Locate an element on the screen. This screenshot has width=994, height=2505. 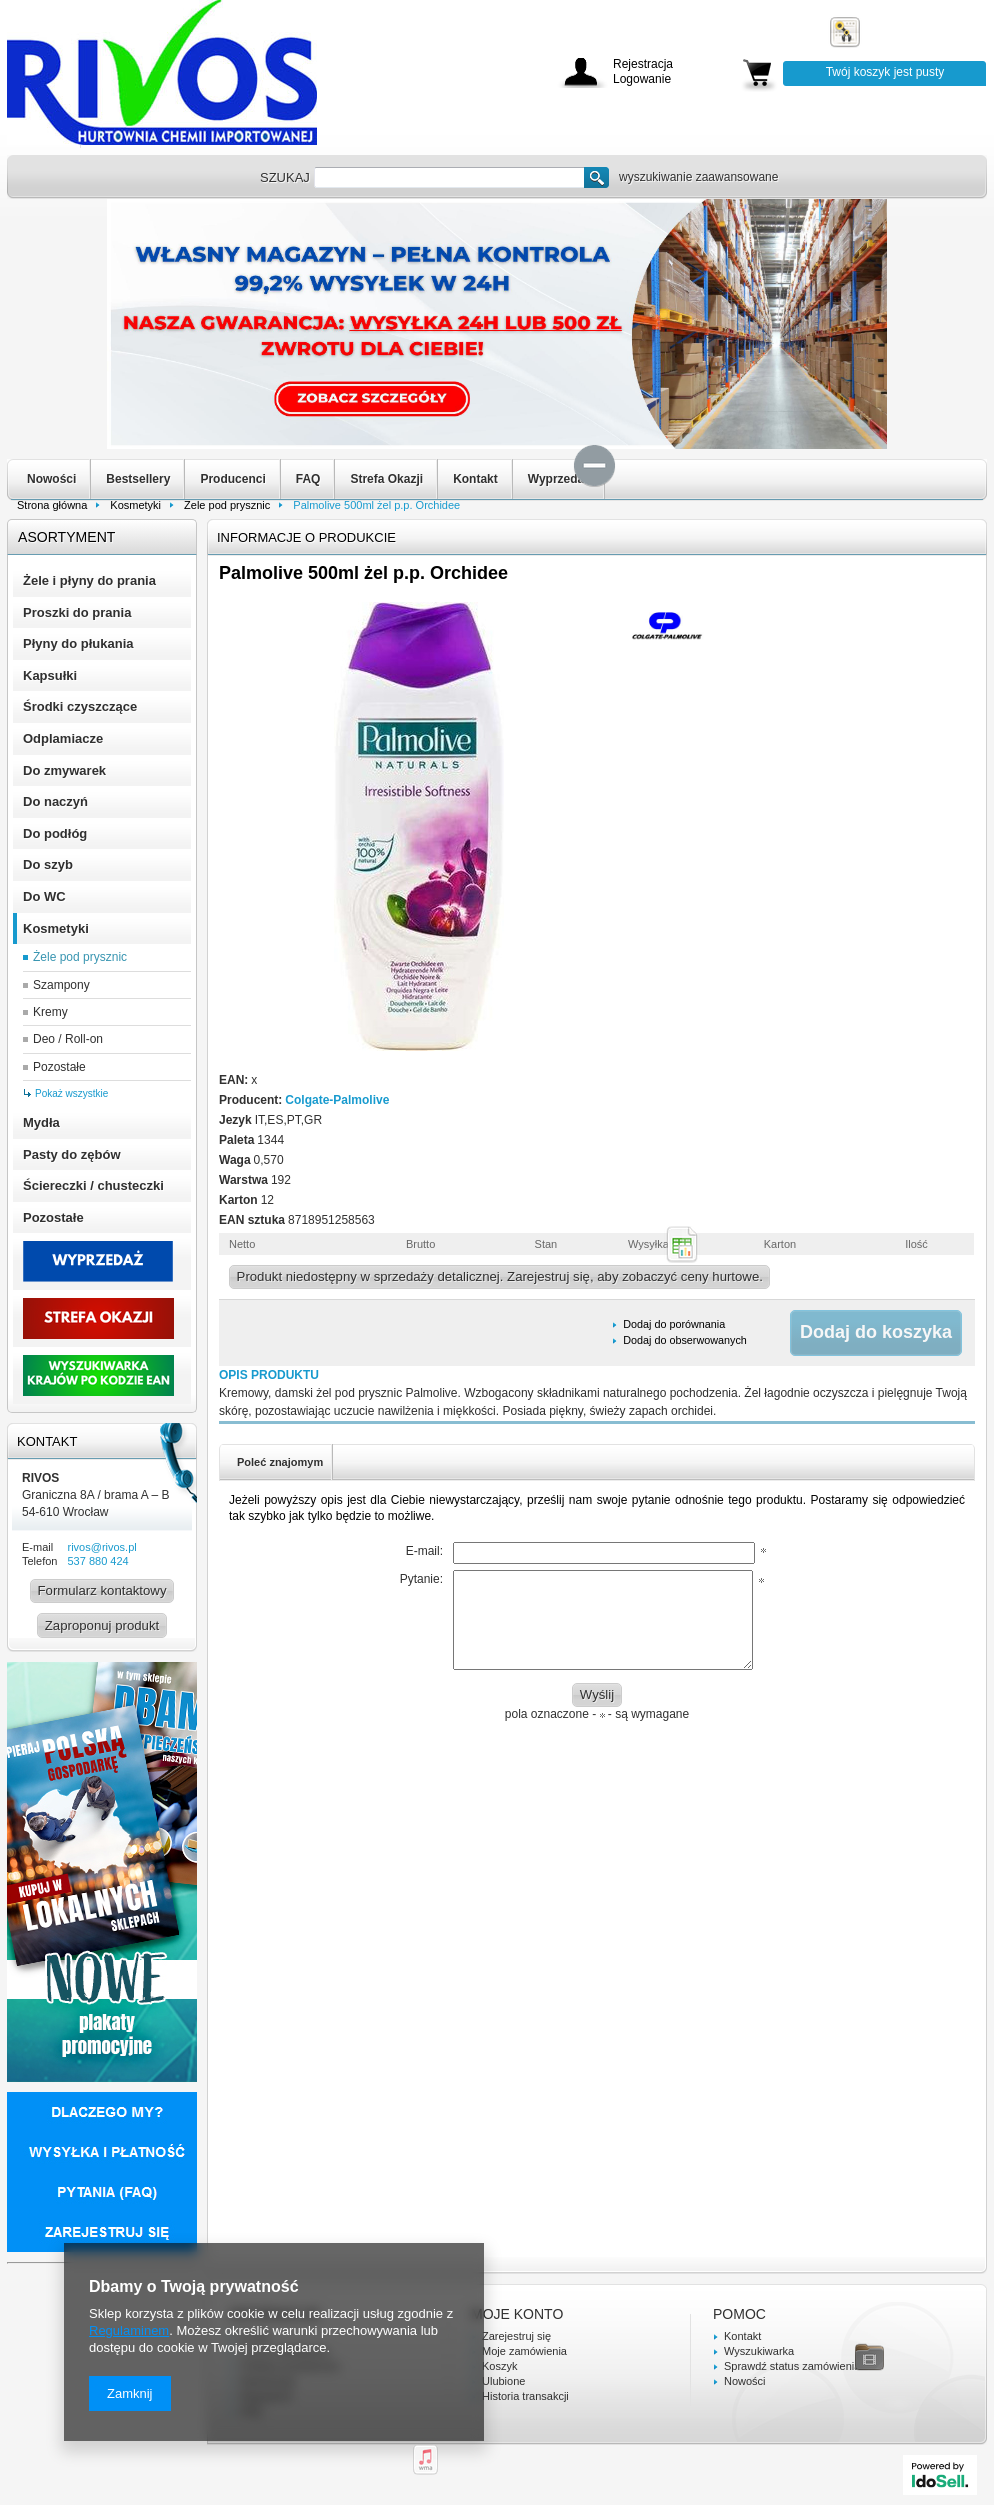
open your videos folder is located at coordinates (869, 2356).